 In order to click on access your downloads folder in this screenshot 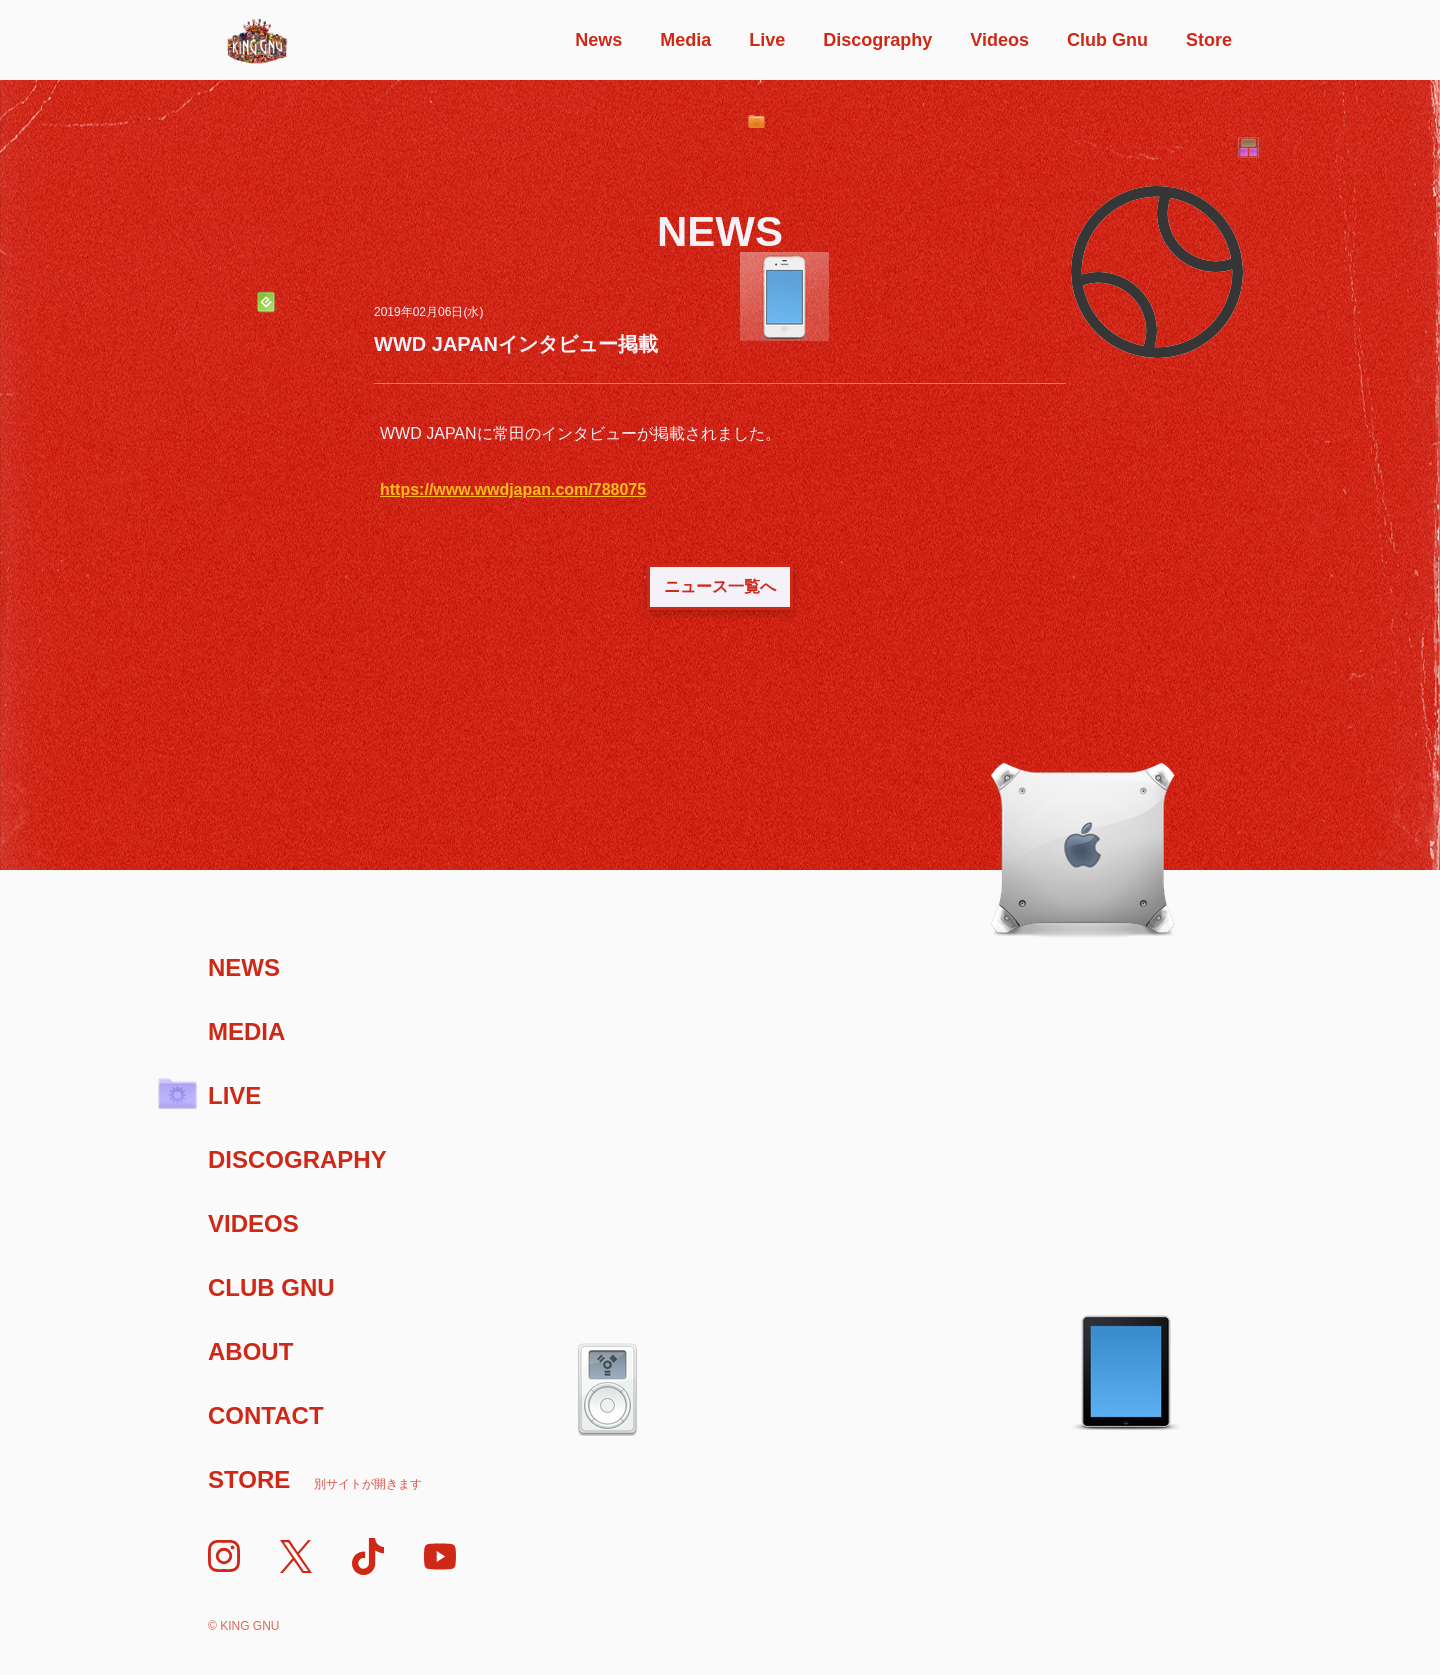, I will do `click(756, 121)`.